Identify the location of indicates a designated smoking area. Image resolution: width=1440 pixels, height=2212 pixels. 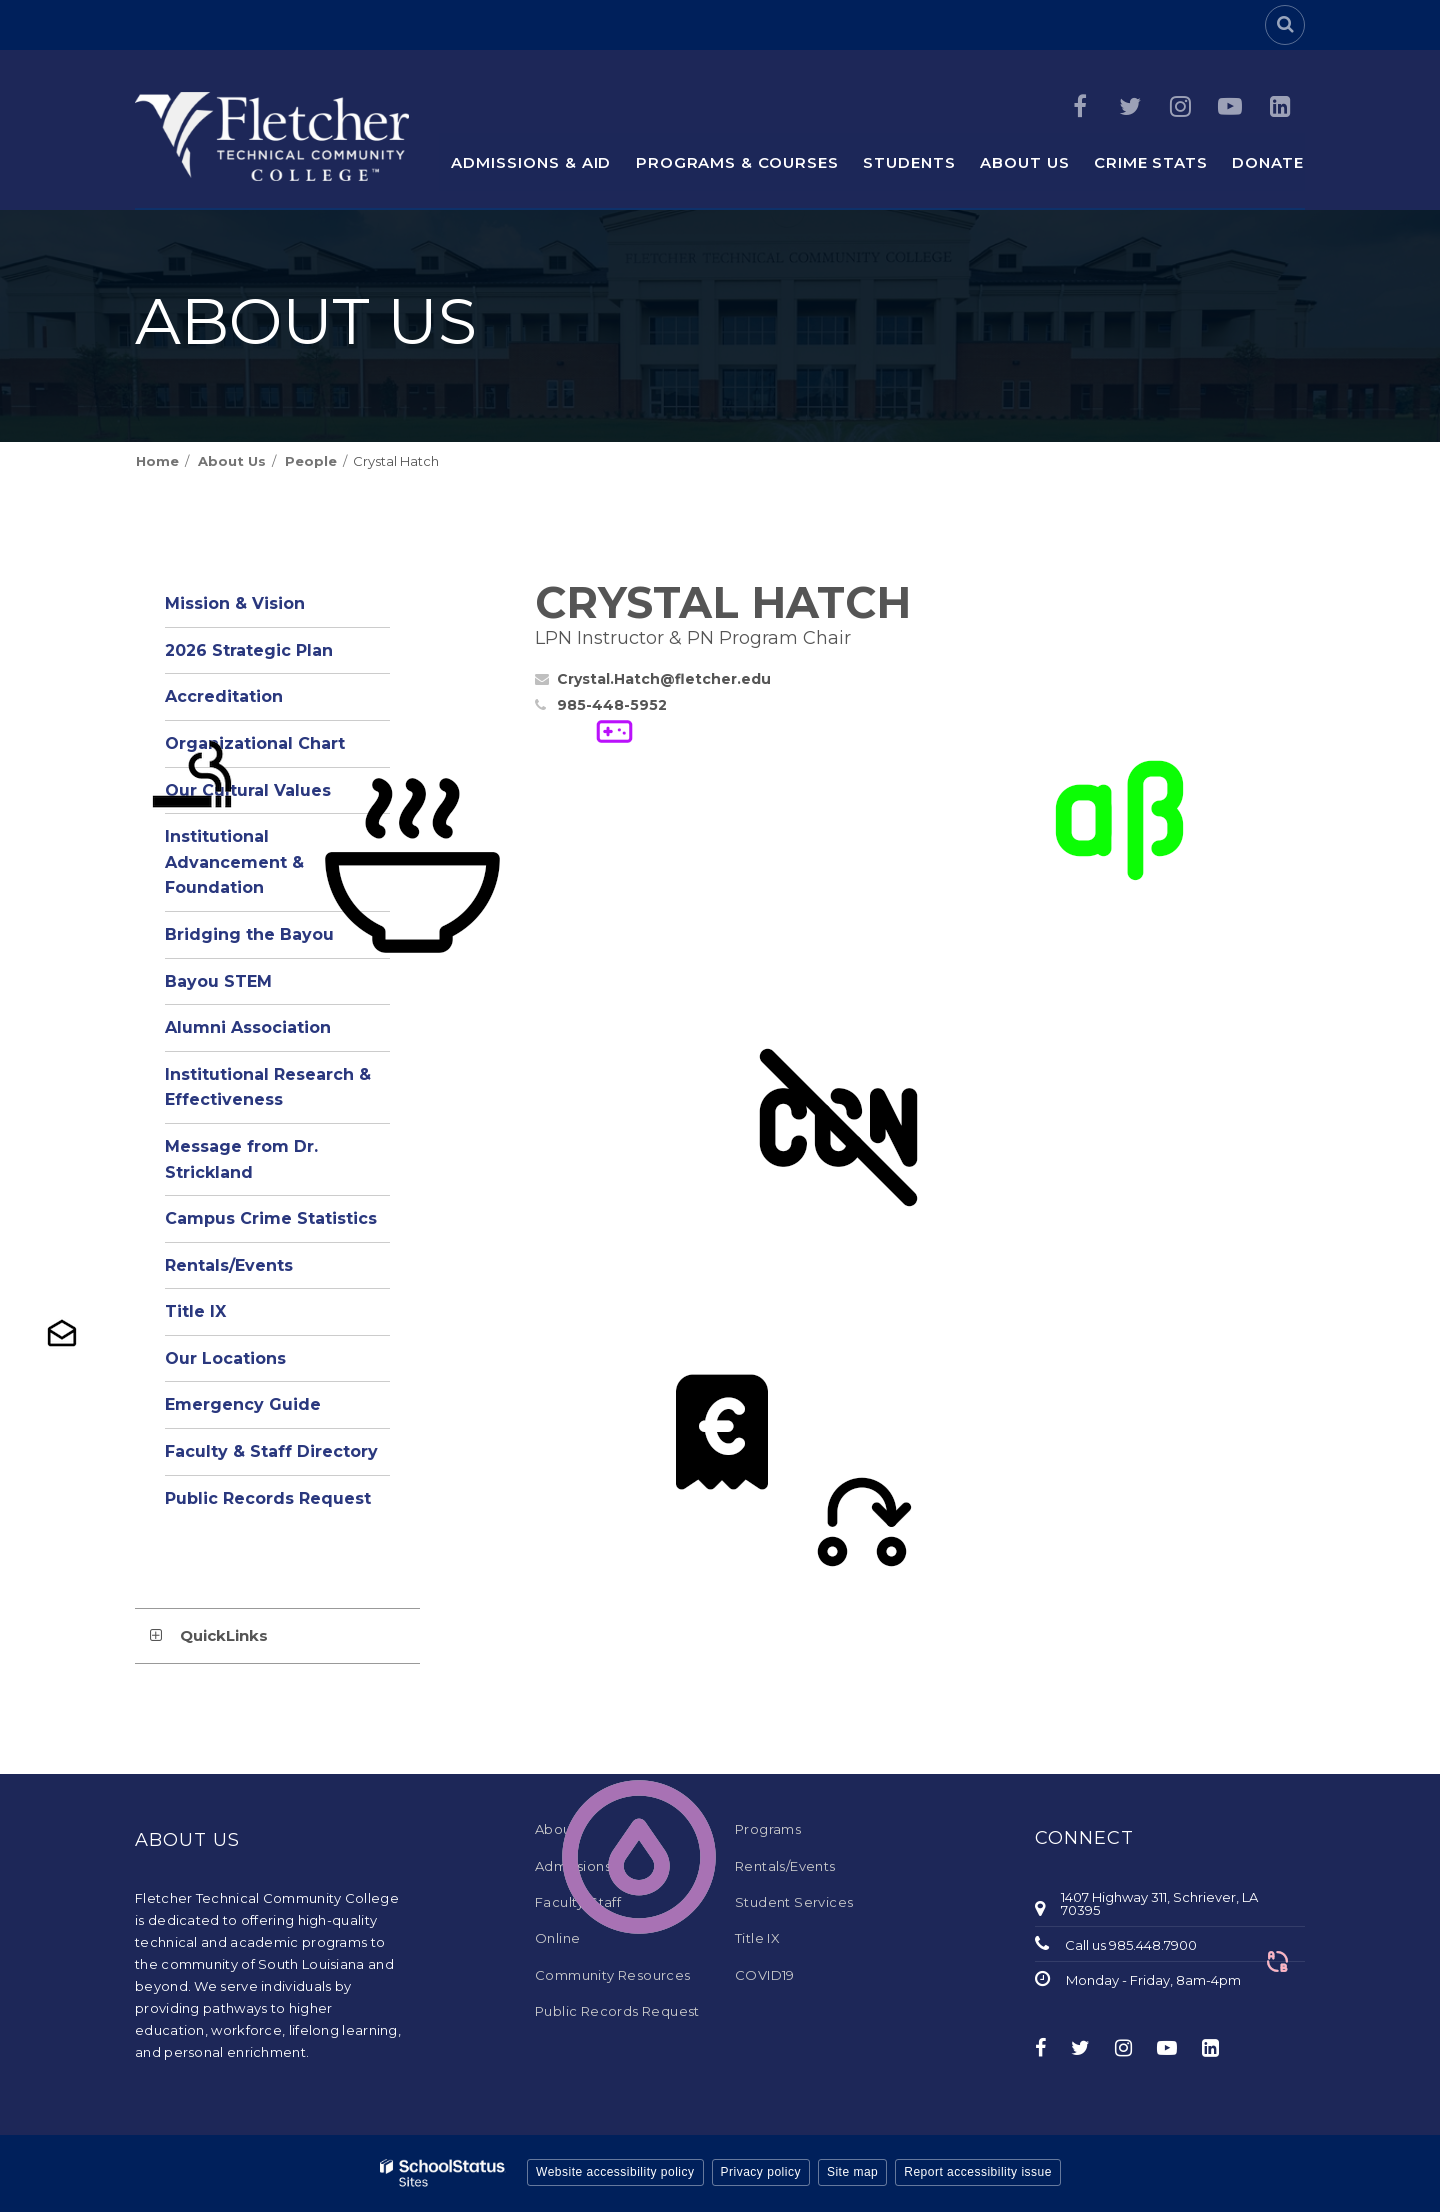
(192, 780).